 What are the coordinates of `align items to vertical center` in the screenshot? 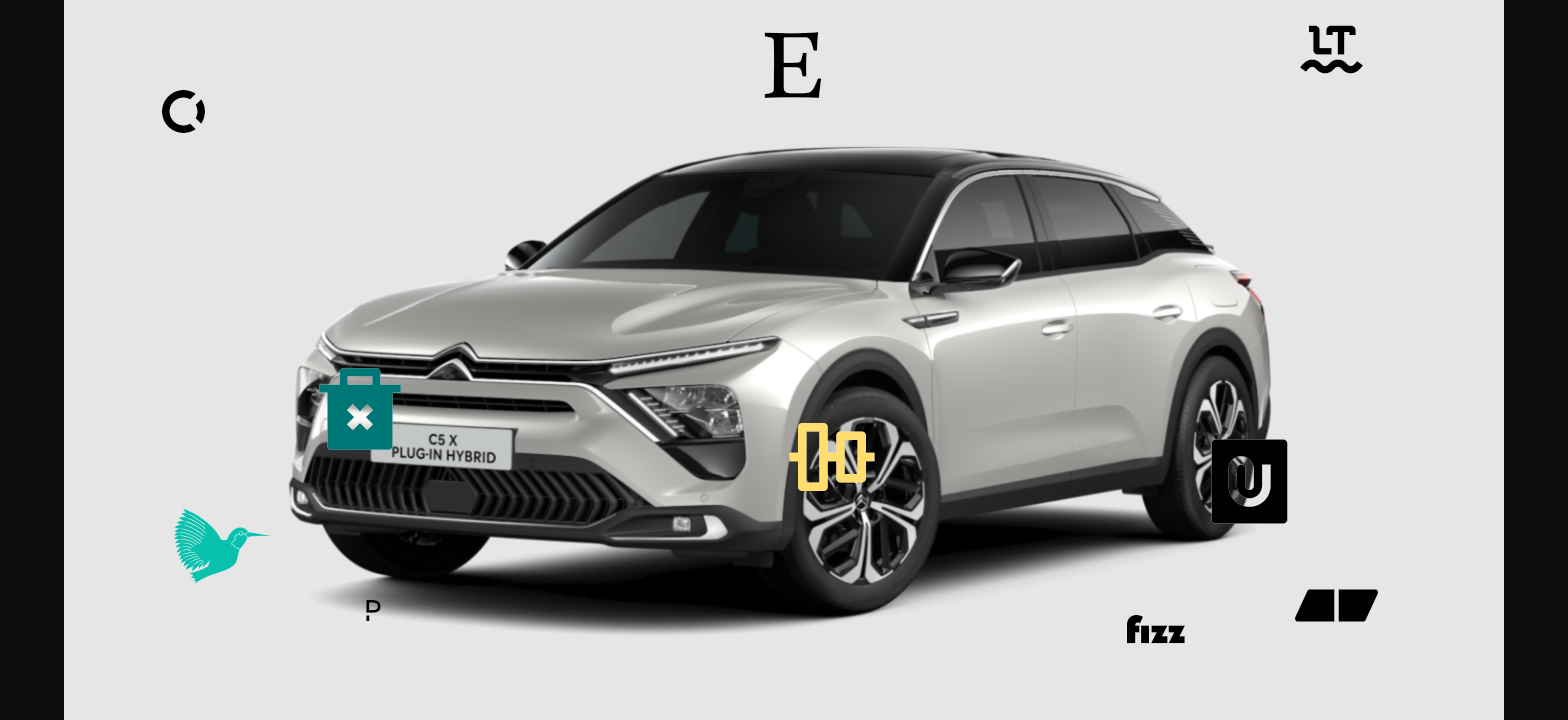 It's located at (832, 457).